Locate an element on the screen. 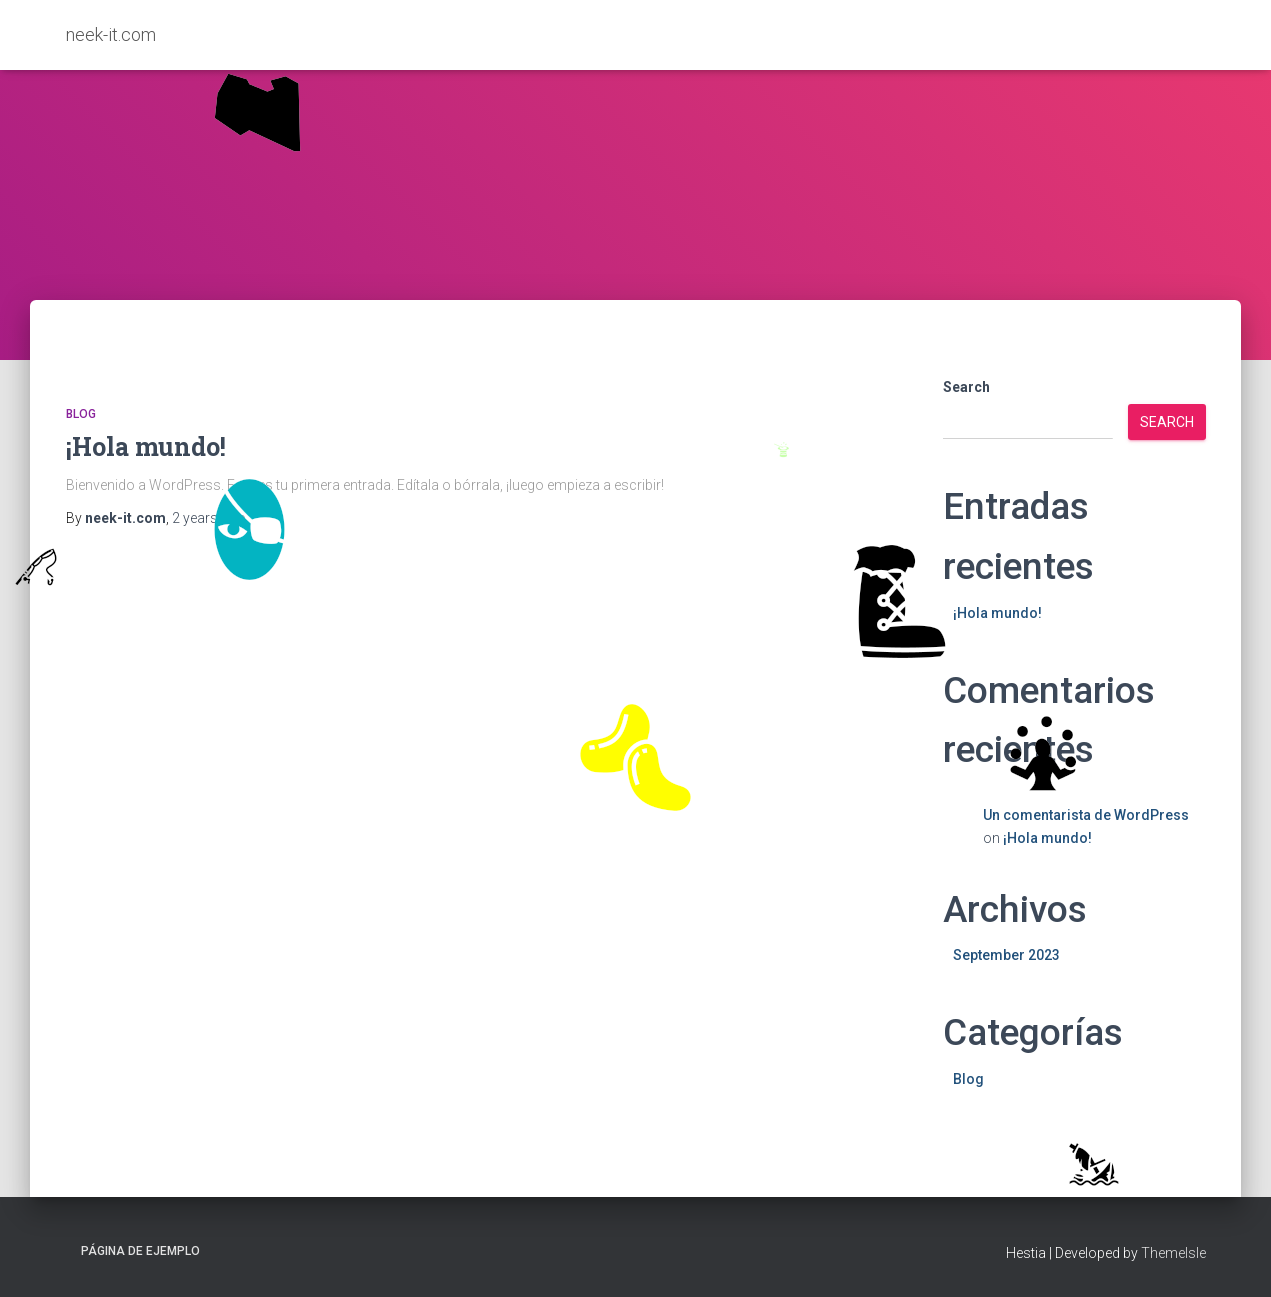 This screenshot has width=1271, height=1297. indicates a skill-based or dexterity game mode is located at coordinates (1042, 753).